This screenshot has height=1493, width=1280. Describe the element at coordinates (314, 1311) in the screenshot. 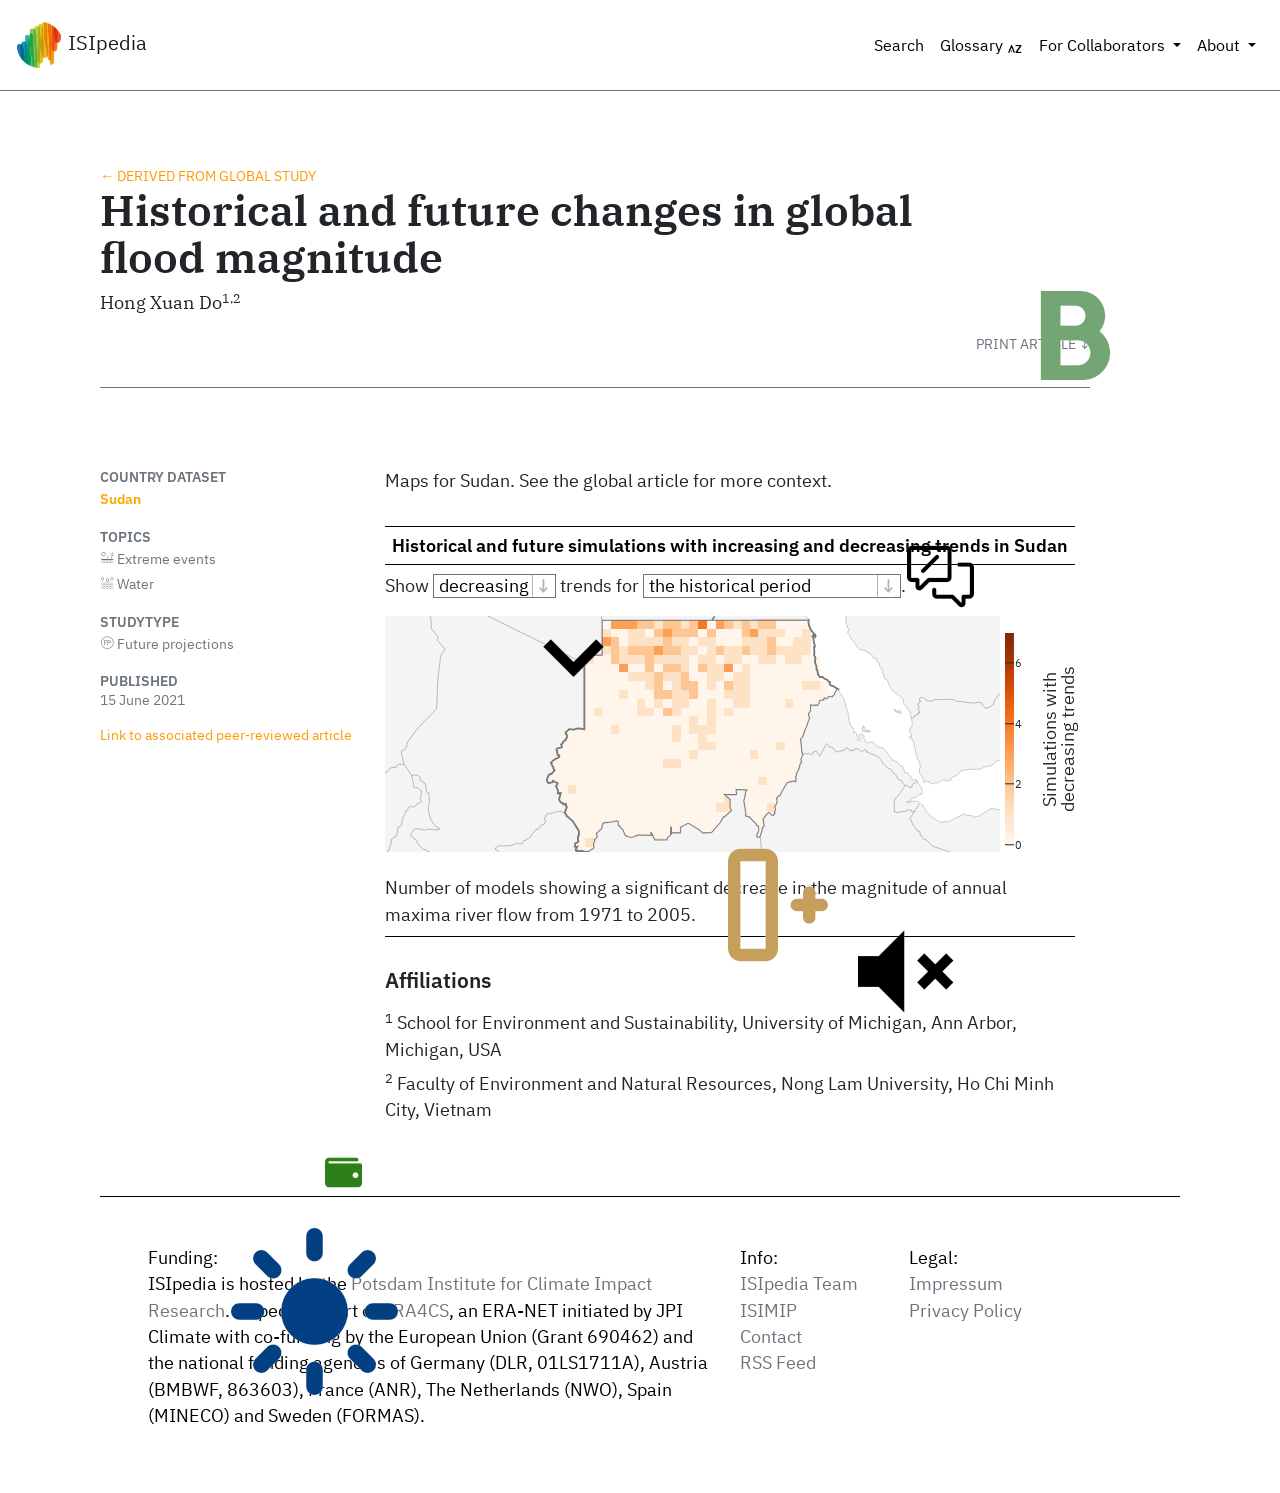

I see `increase screen brightness` at that location.